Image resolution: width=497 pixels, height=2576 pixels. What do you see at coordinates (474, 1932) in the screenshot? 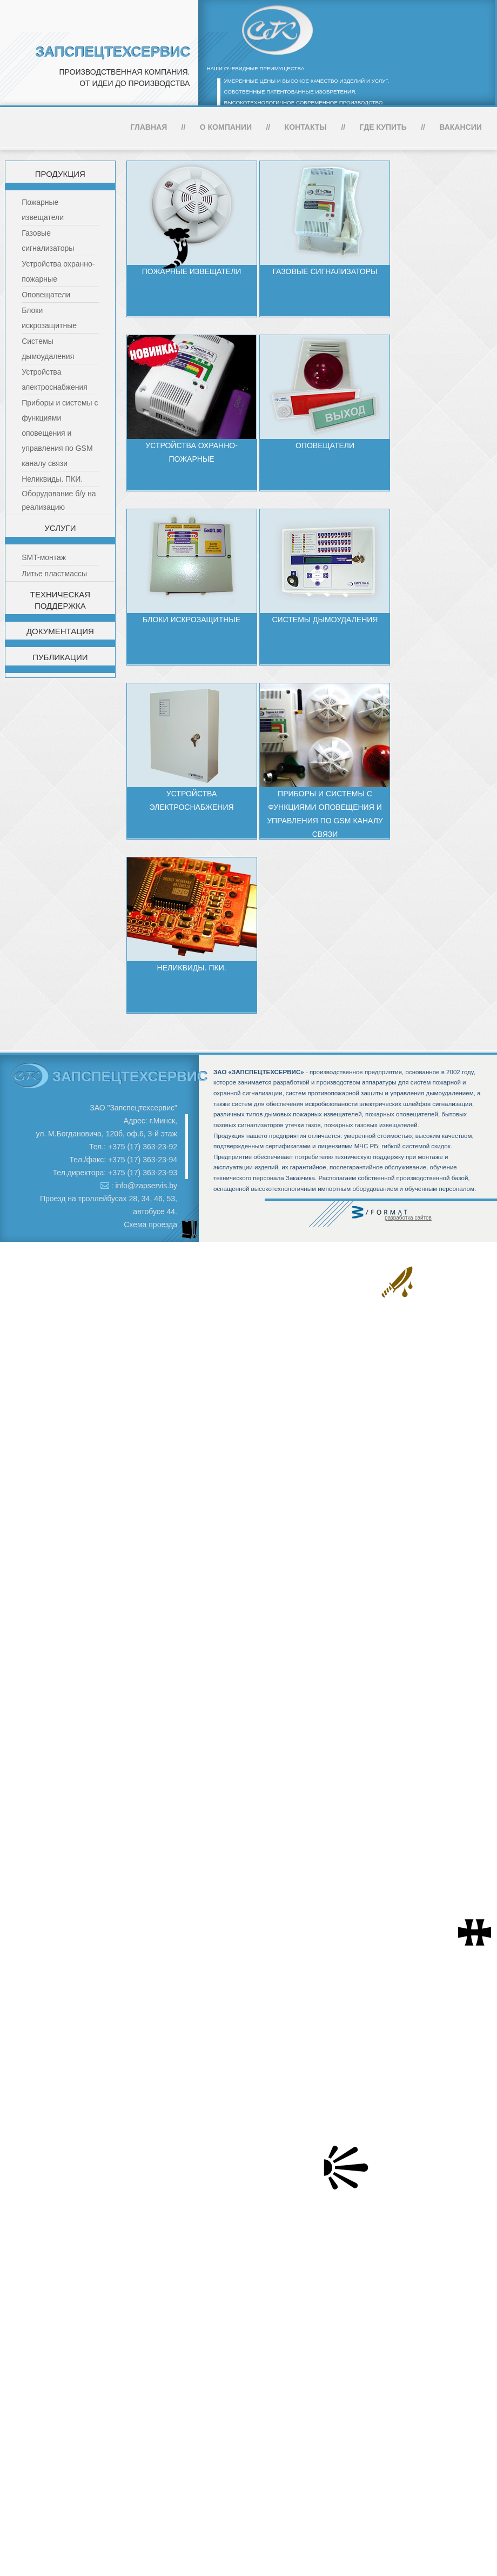
I see `indicates a cursed or unholy location` at bounding box center [474, 1932].